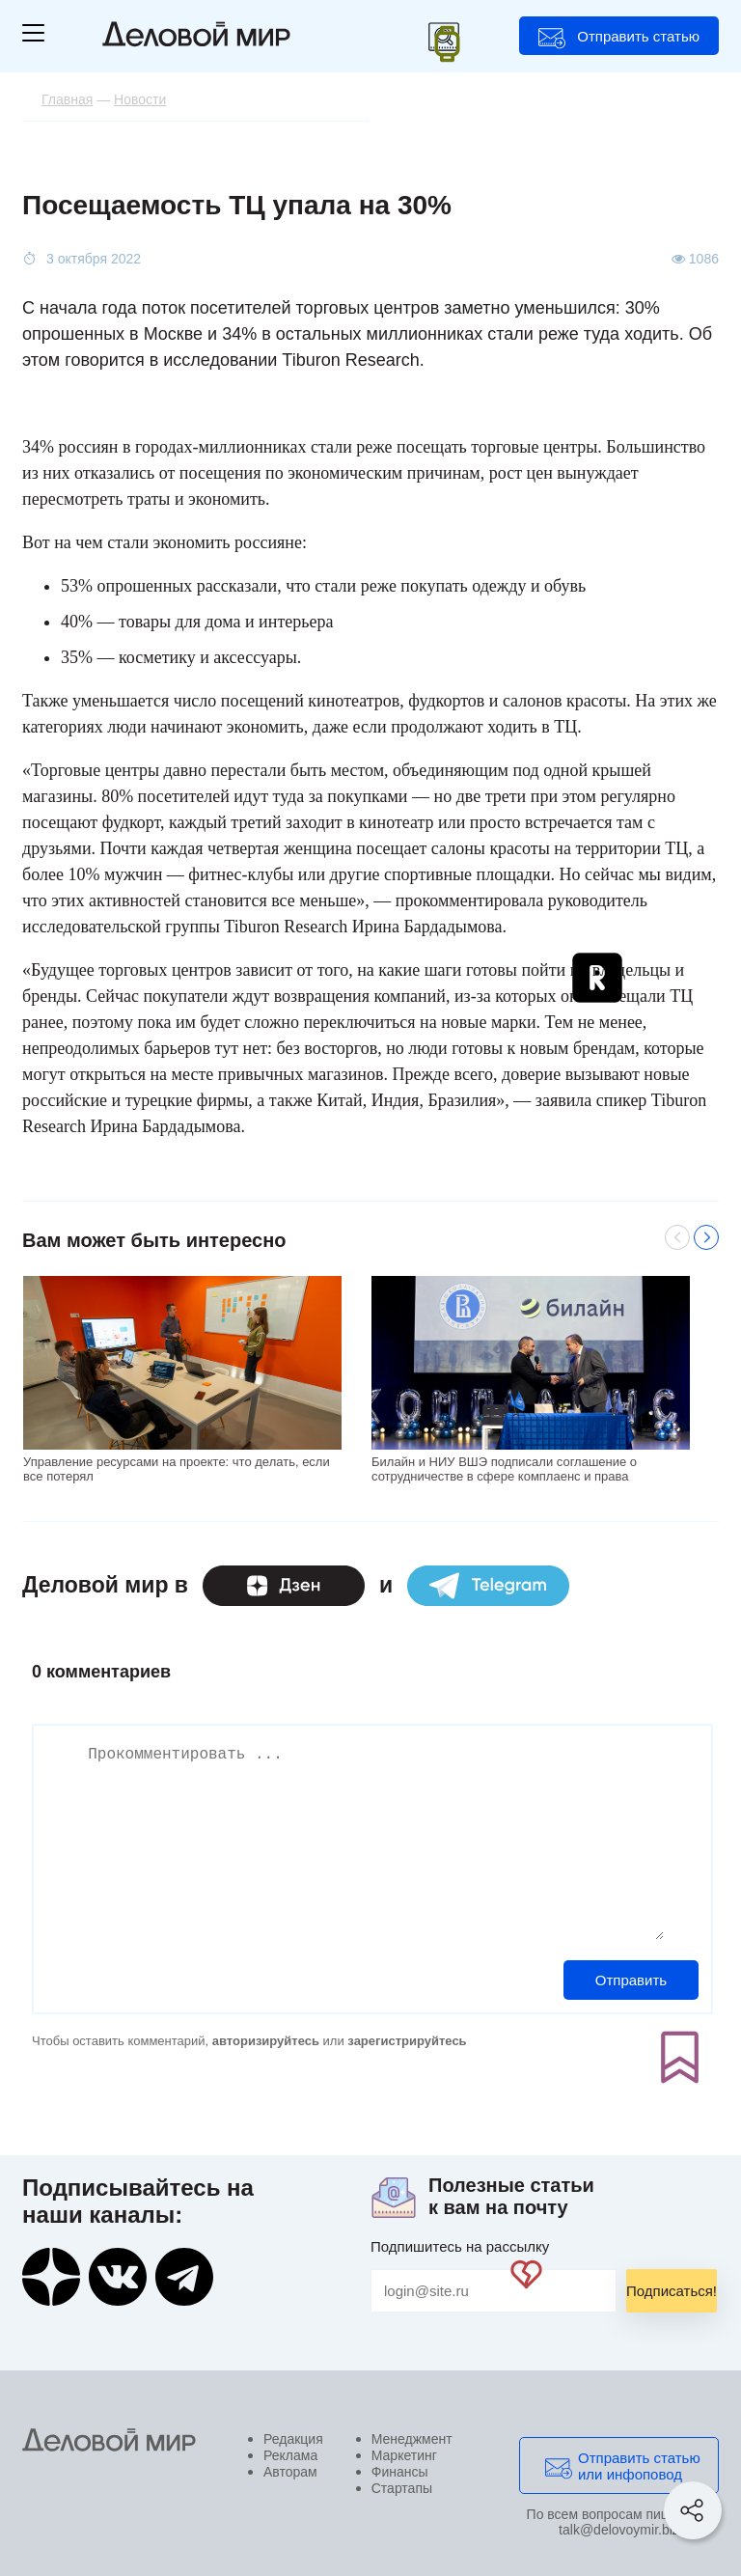 This screenshot has width=741, height=2576. Describe the element at coordinates (597, 978) in the screenshot. I see `indicates a rating or review section` at that location.